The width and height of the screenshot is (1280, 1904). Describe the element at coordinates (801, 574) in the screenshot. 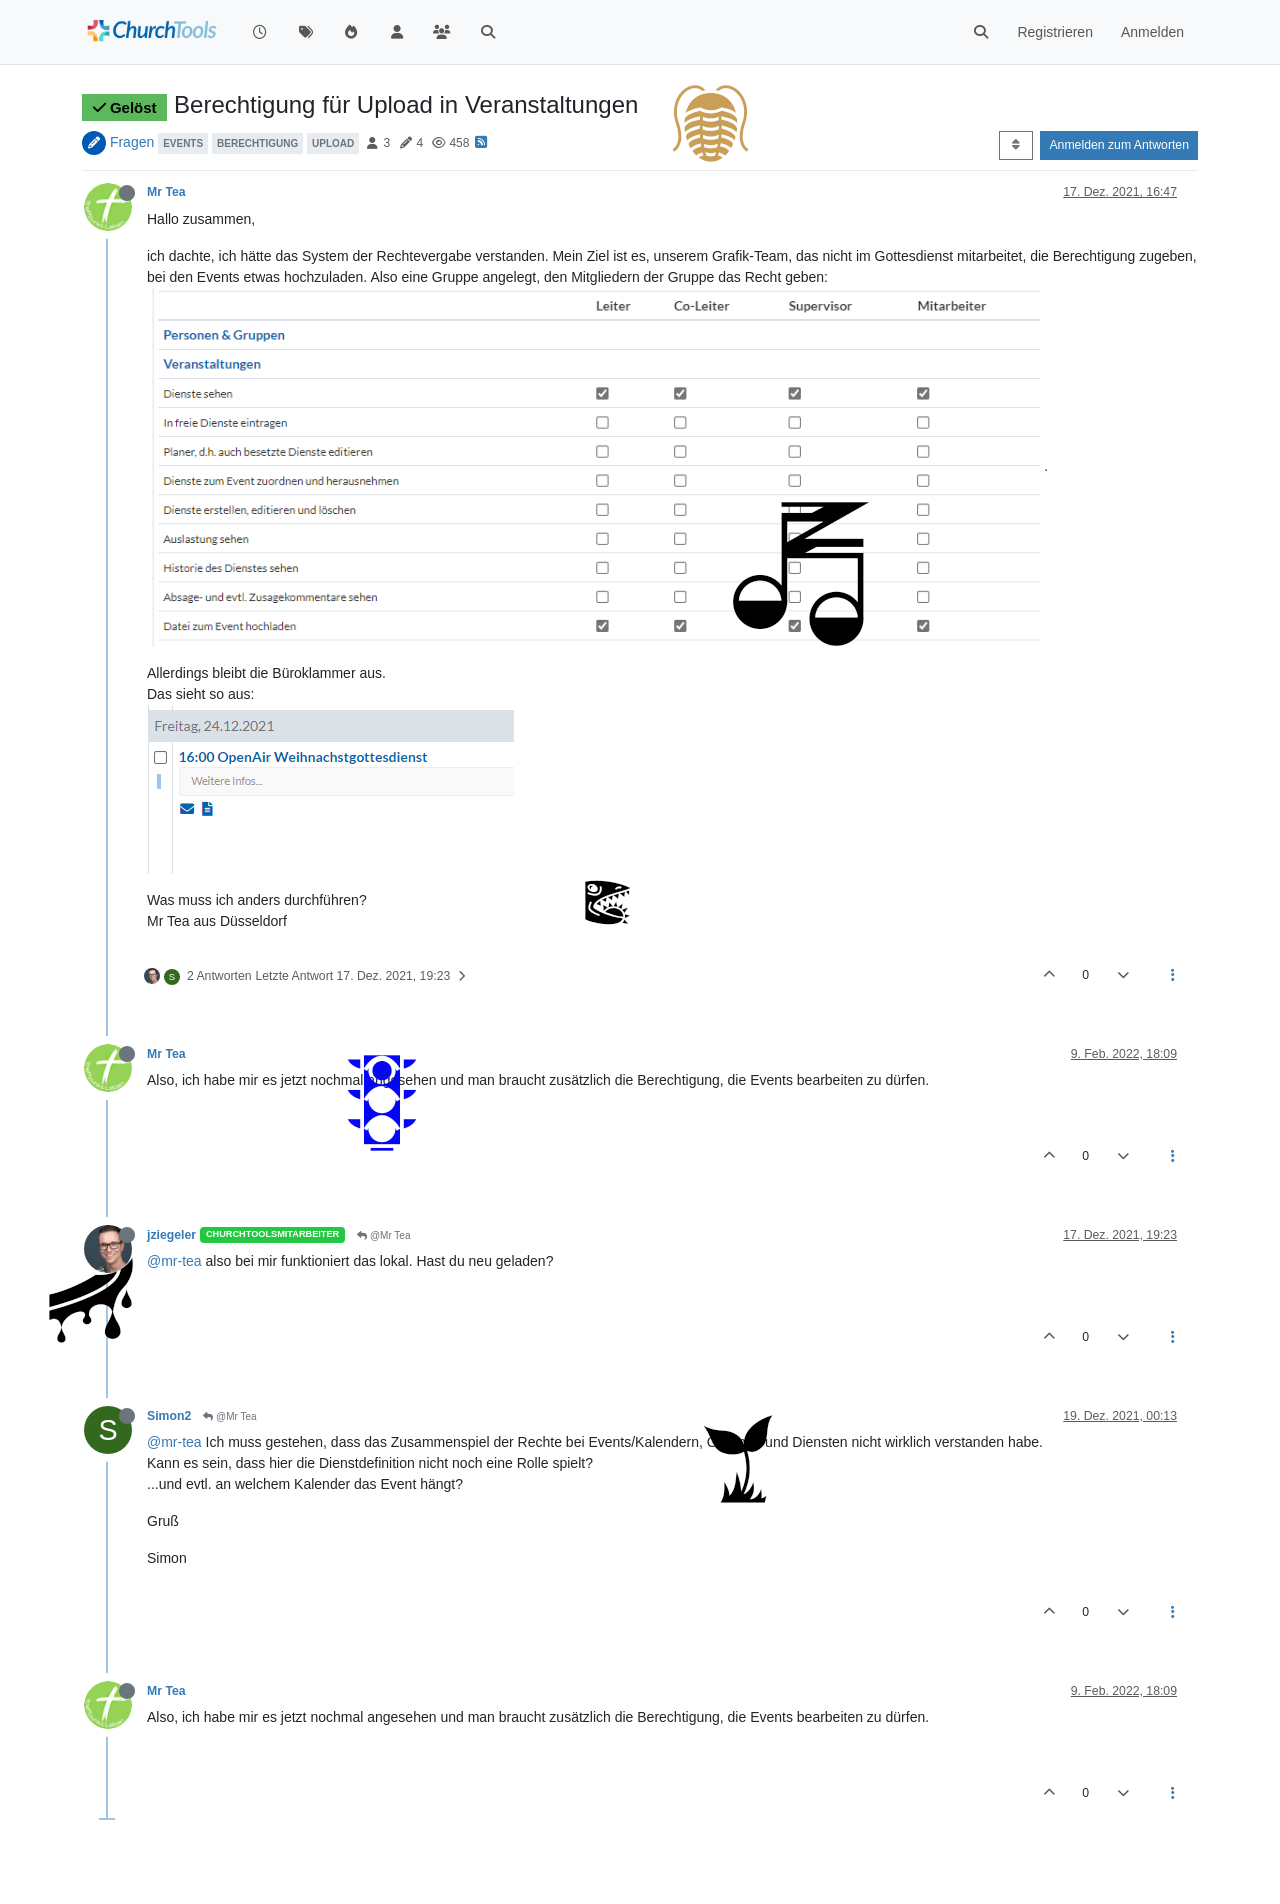

I see `play a glitchy or distorted audio track` at that location.